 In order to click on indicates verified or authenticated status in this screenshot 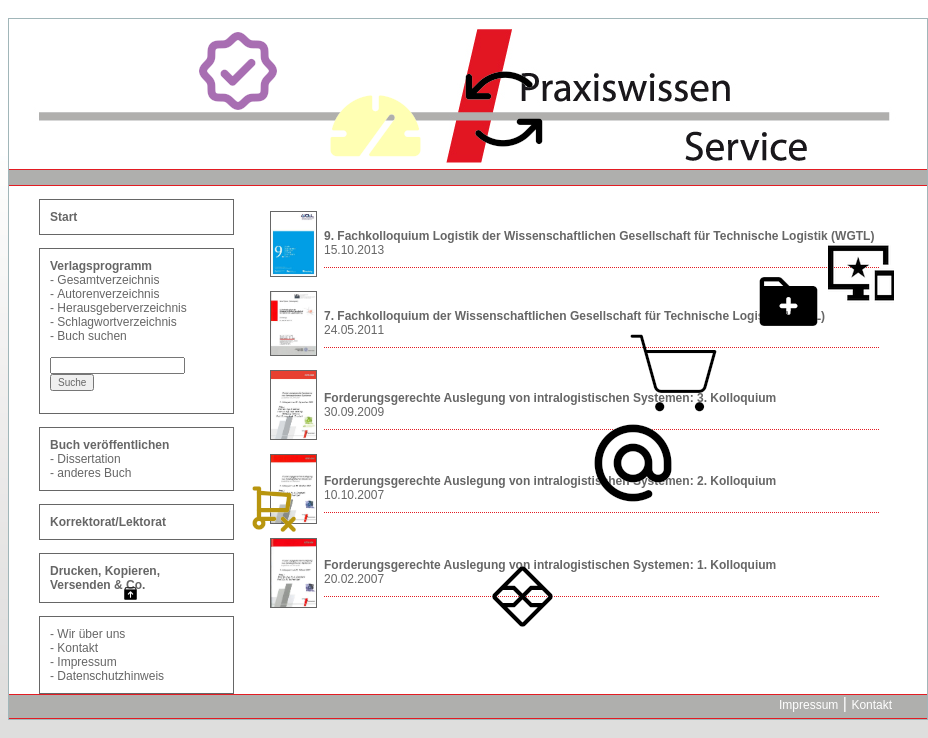, I will do `click(238, 71)`.